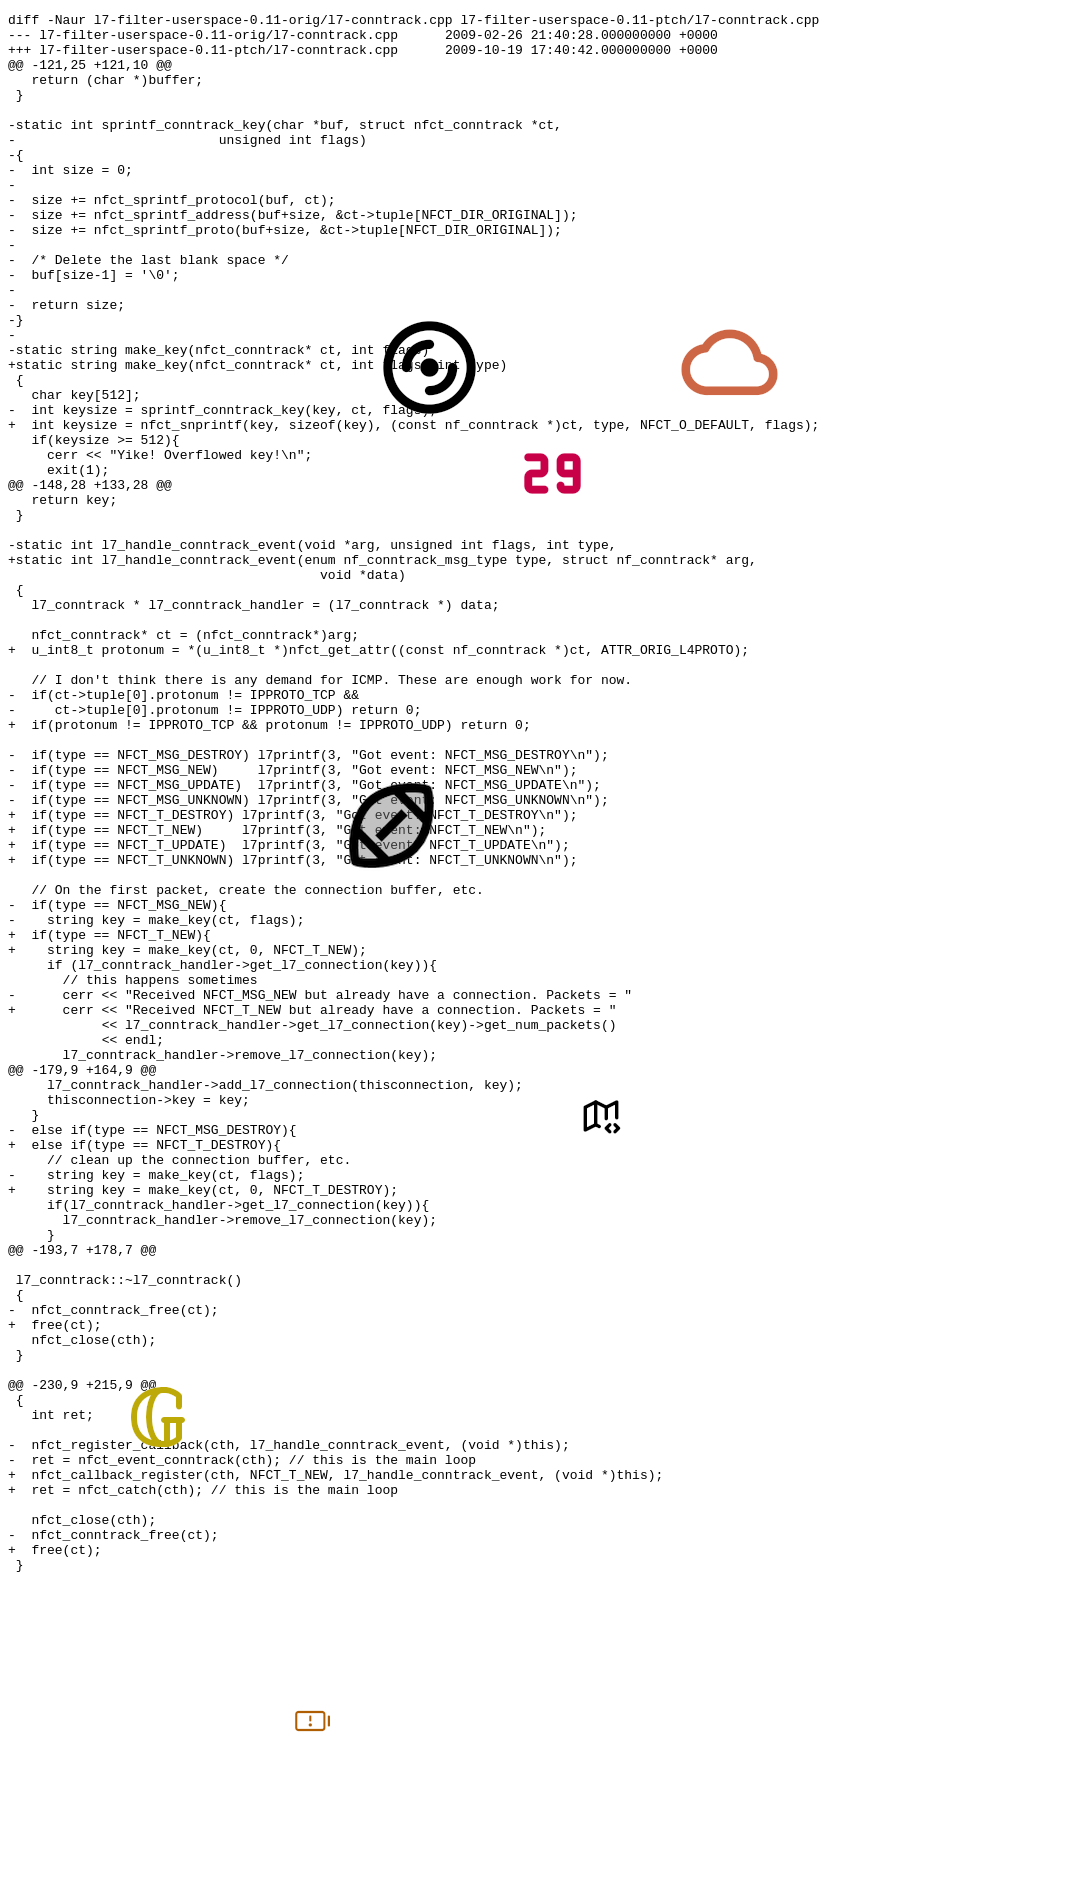  What do you see at coordinates (158, 1417) in the screenshot?
I see `link to The Guardian news website` at bounding box center [158, 1417].